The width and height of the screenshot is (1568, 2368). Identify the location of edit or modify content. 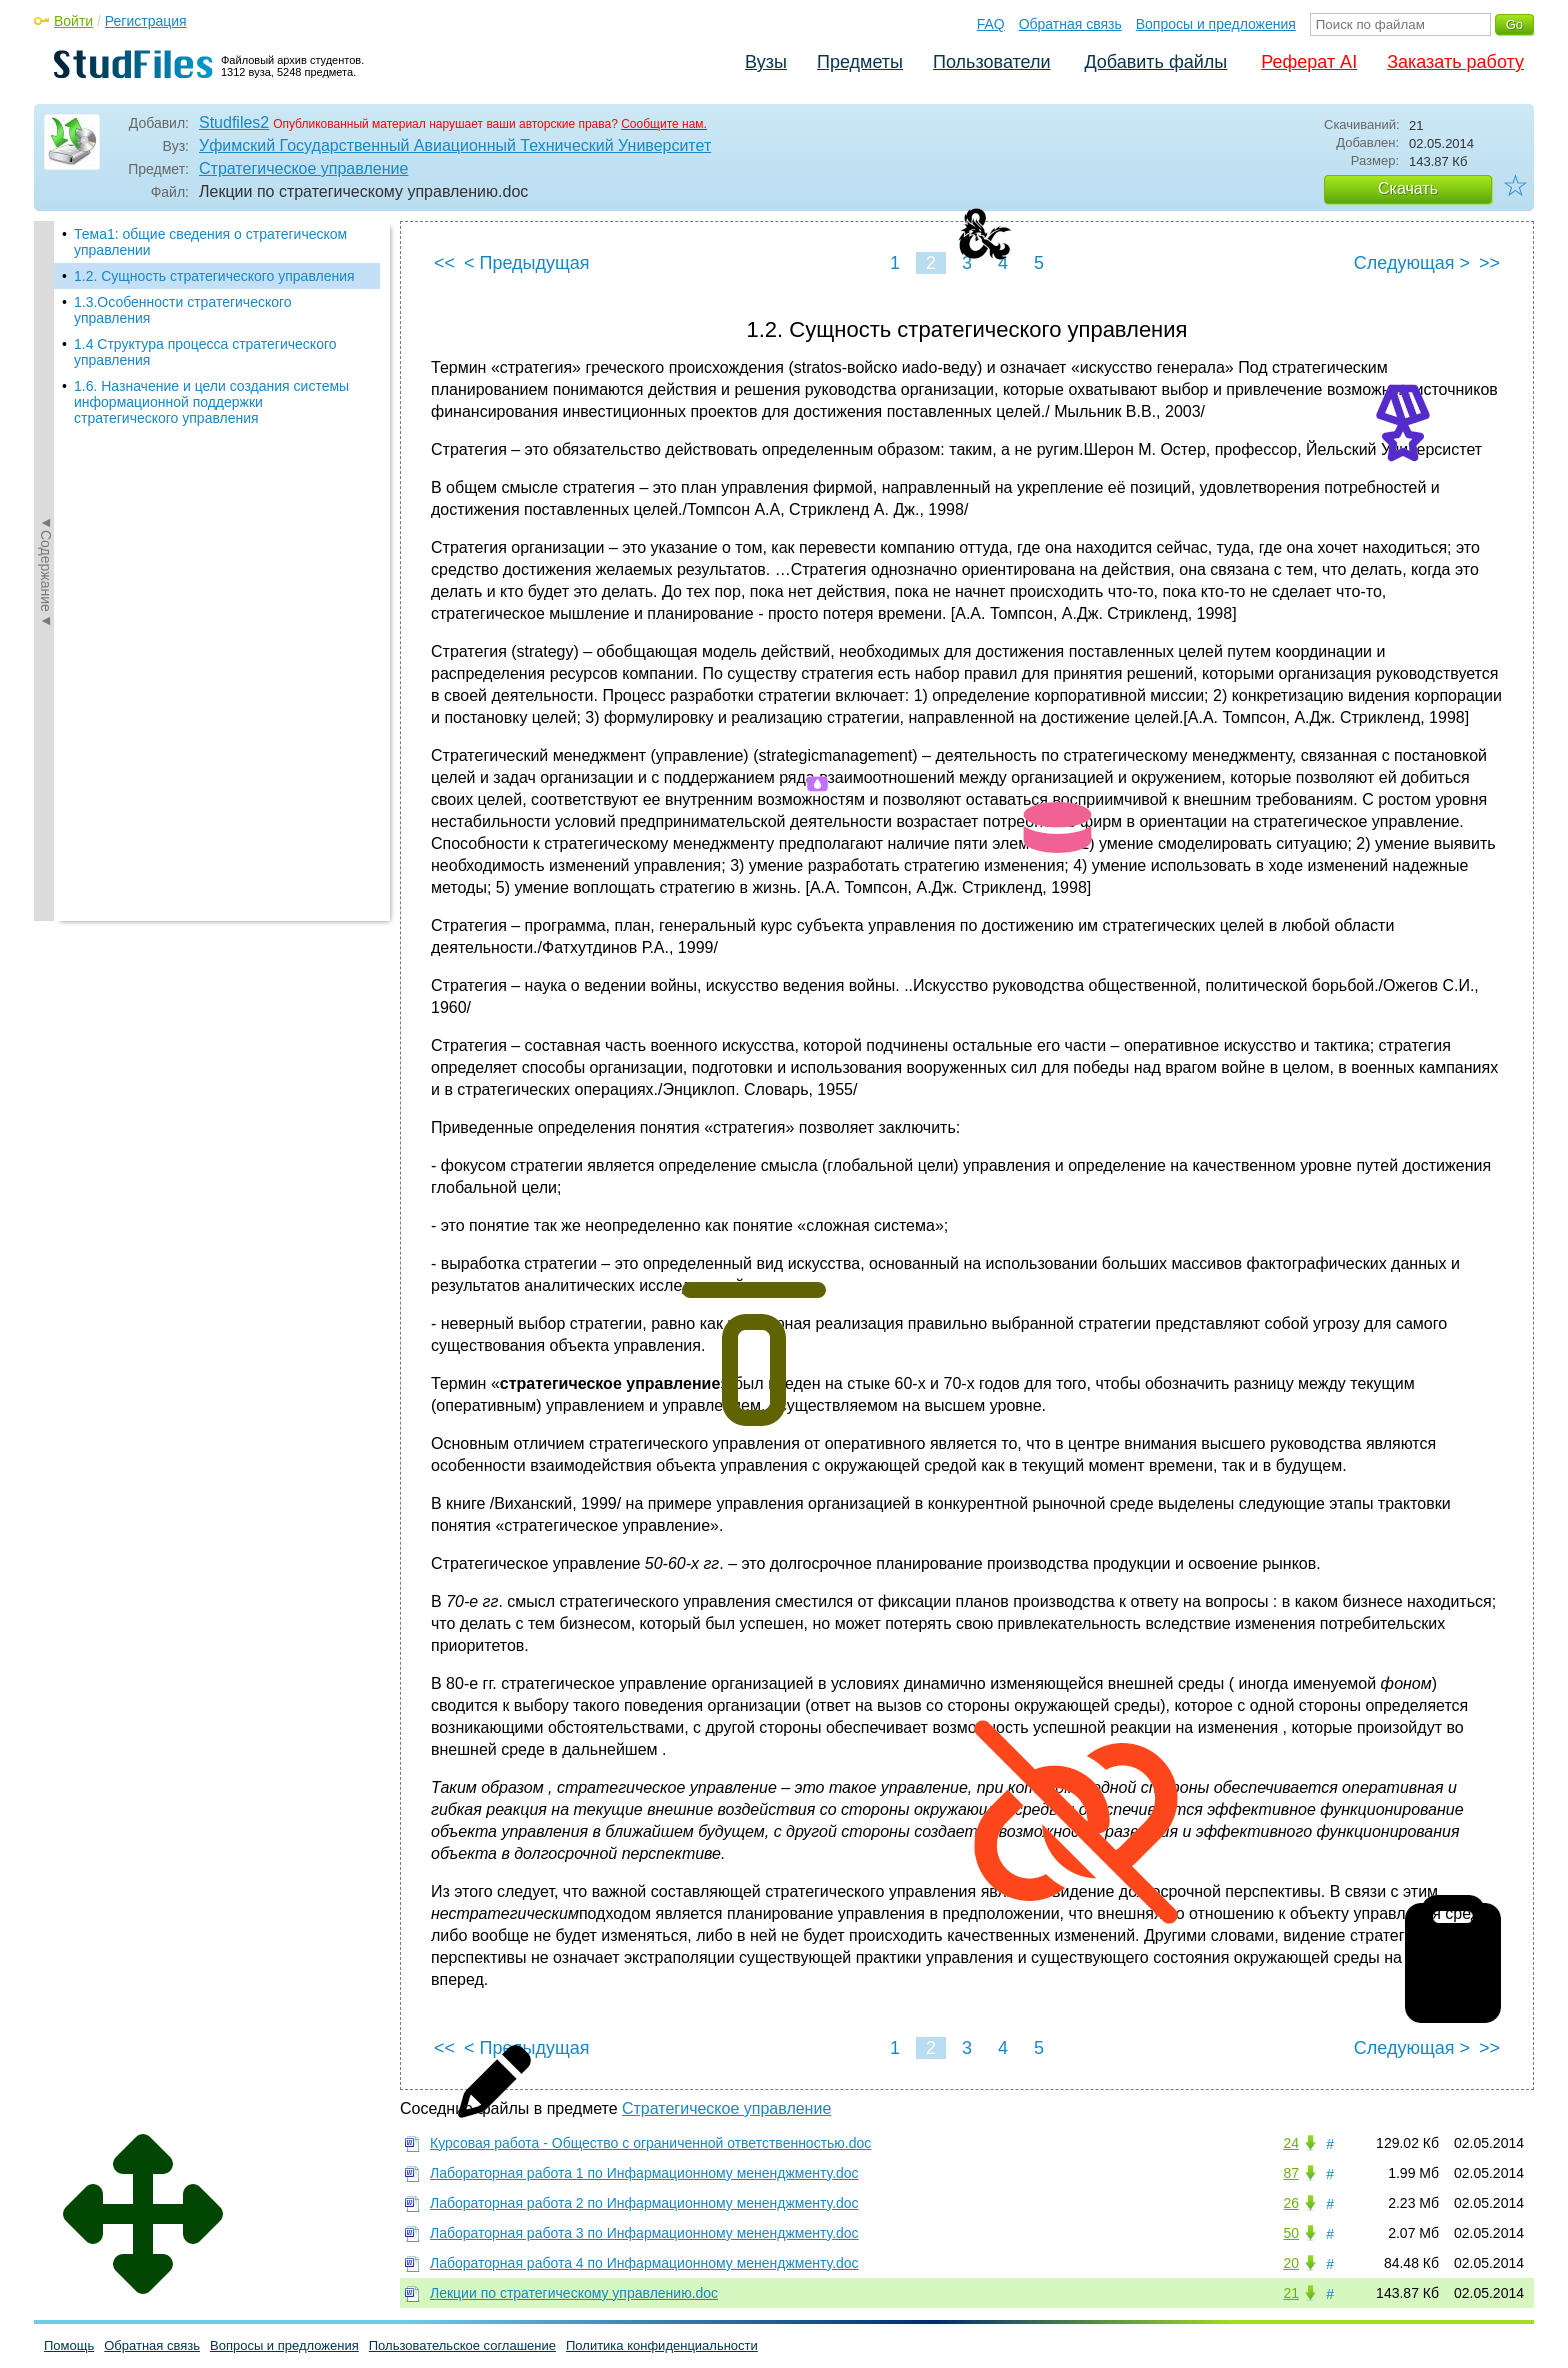
(494, 2081).